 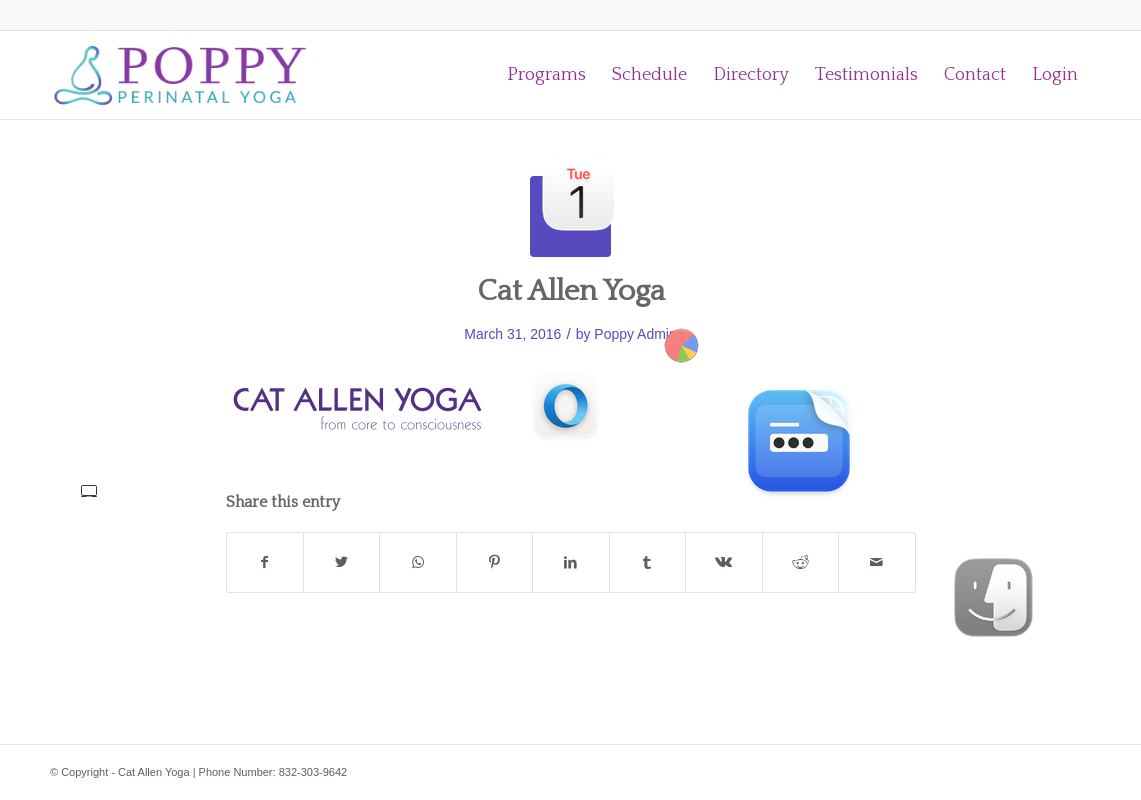 I want to click on open baobab disk usage analyzer, so click(x=681, y=345).